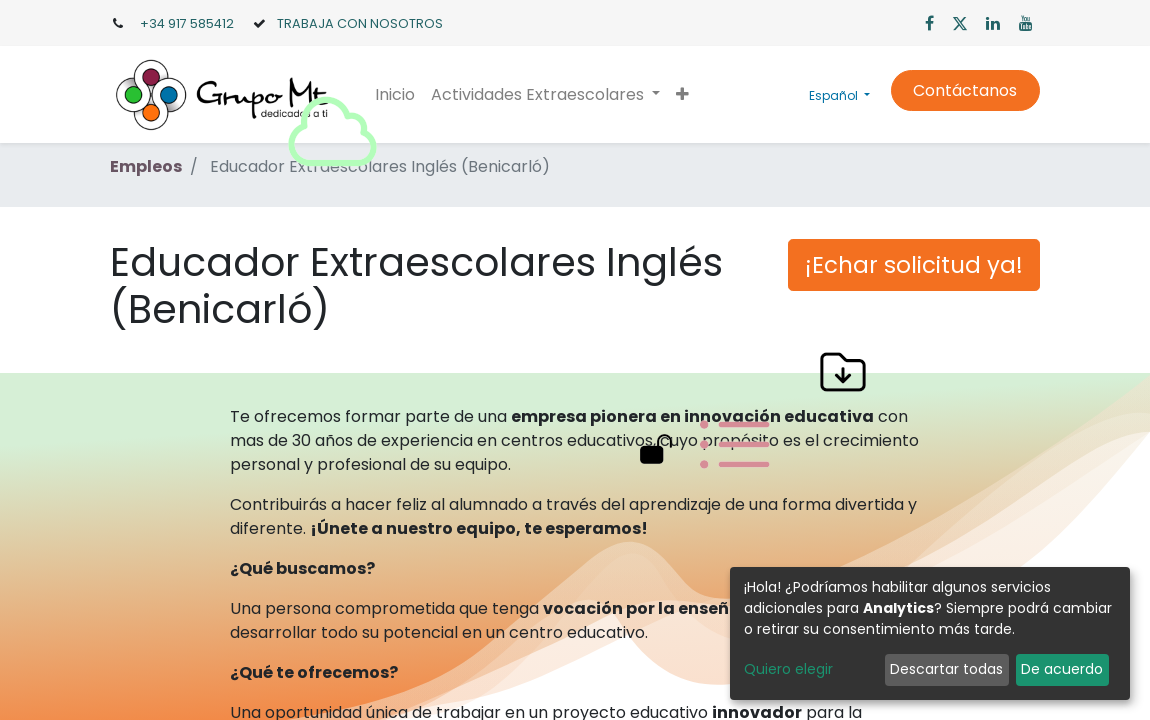 The width and height of the screenshot is (1150, 720). I want to click on download files to folder, so click(843, 372).